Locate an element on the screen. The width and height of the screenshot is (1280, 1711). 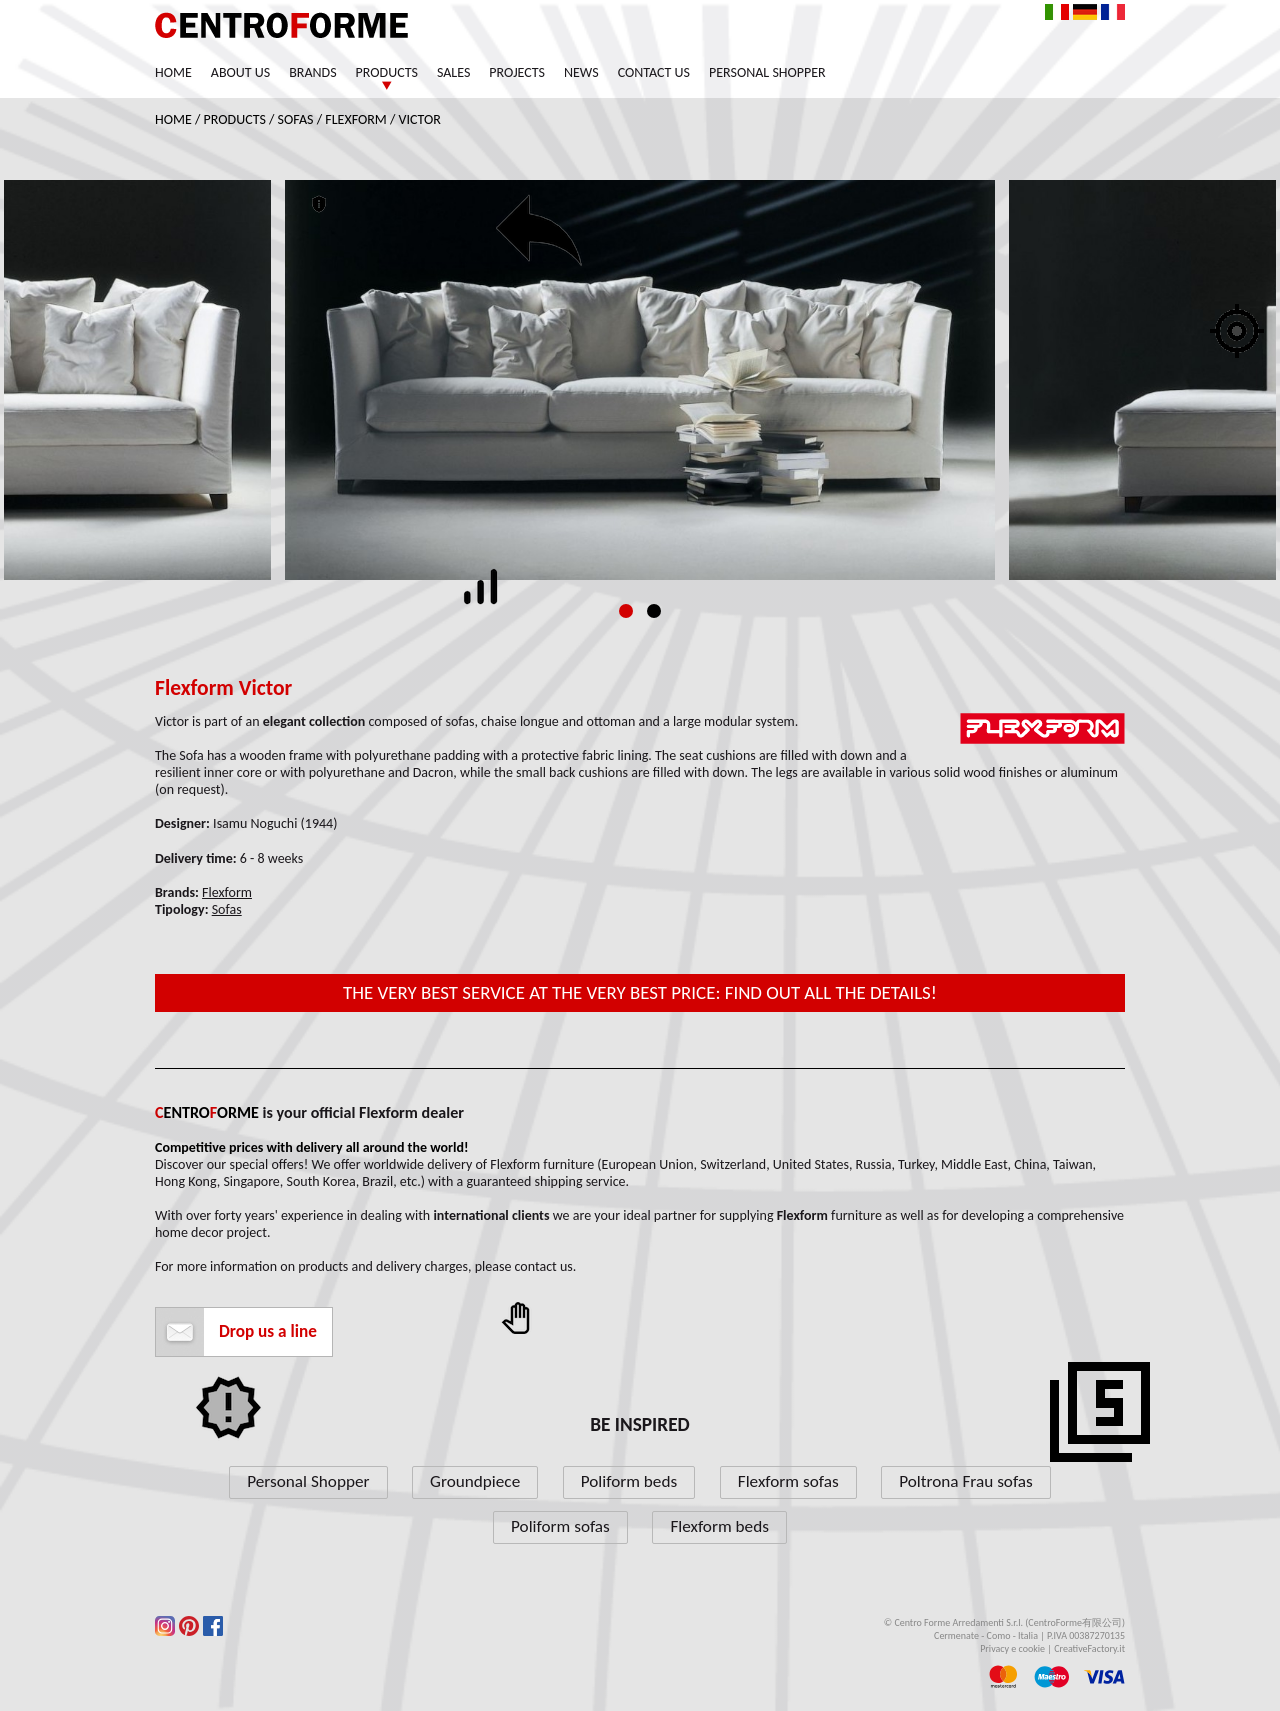
view privacy policy or settings is located at coordinates (319, 204).